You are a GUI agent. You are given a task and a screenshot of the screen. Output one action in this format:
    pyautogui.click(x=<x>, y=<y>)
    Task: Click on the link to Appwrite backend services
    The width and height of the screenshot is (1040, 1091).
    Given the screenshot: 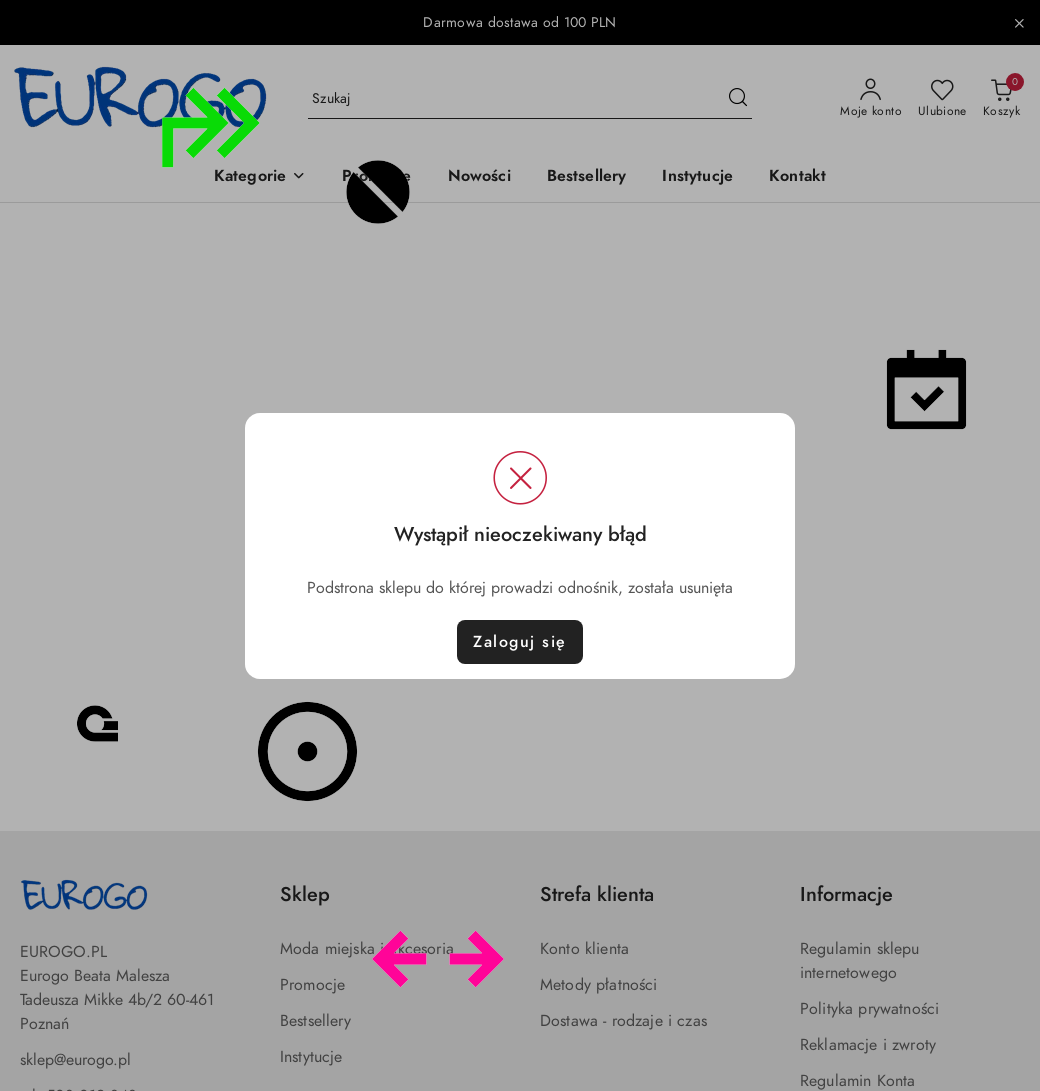 What is the action you would take?
    pyautogui.click(x=97, y=723)
    